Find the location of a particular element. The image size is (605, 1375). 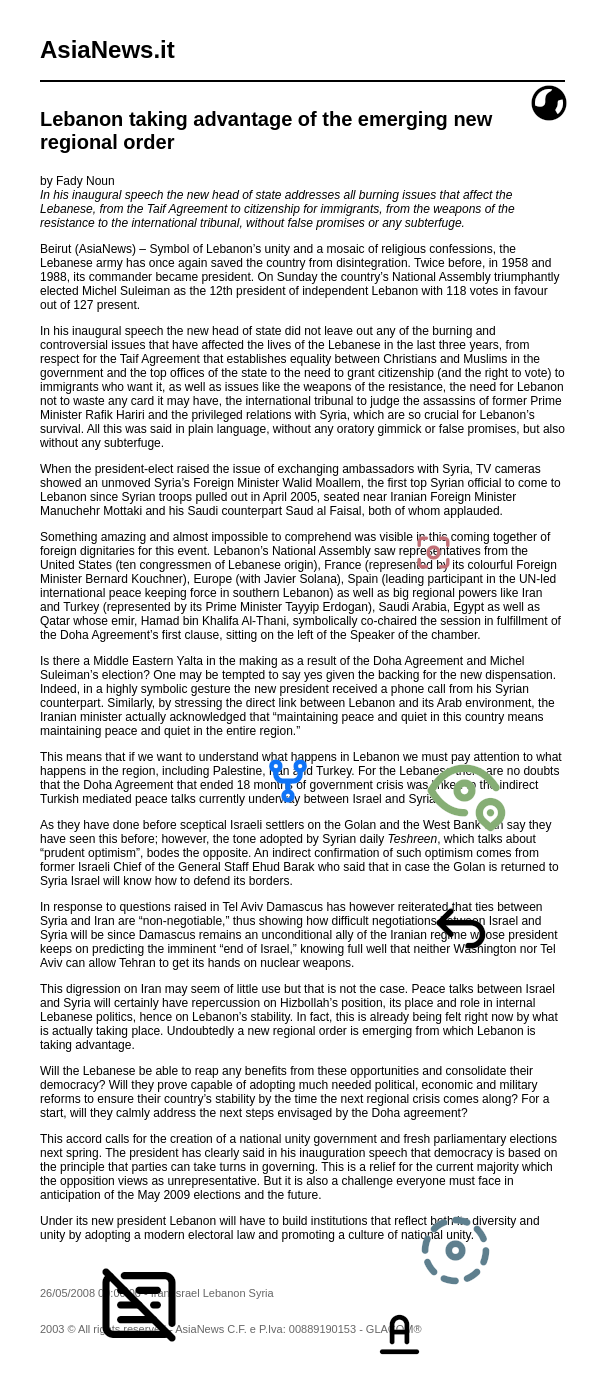

undo the last action is located at coordinates (459, 928).